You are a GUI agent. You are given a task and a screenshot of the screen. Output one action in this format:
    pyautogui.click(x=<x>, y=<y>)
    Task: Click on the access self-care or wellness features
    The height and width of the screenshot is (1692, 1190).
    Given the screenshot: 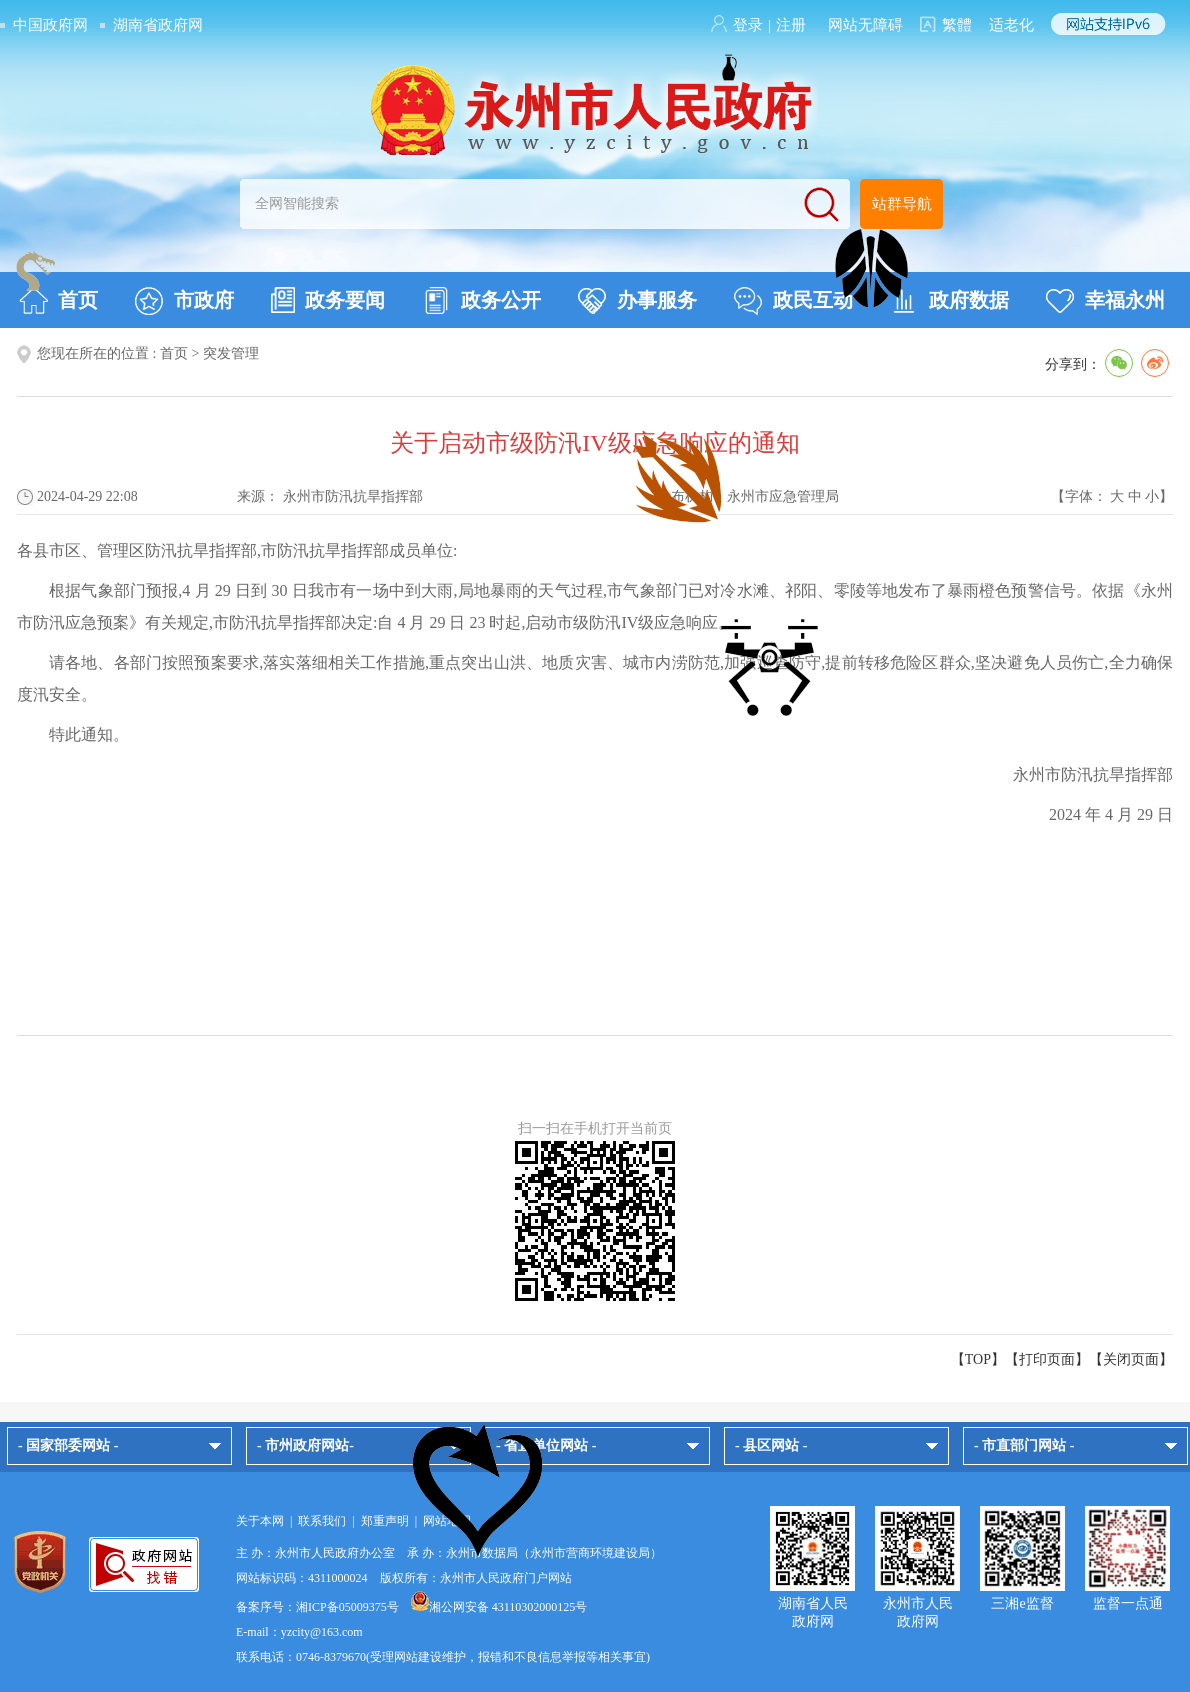 What is the action you would take?
    pyautogui.click(x=478, y=1490)
    